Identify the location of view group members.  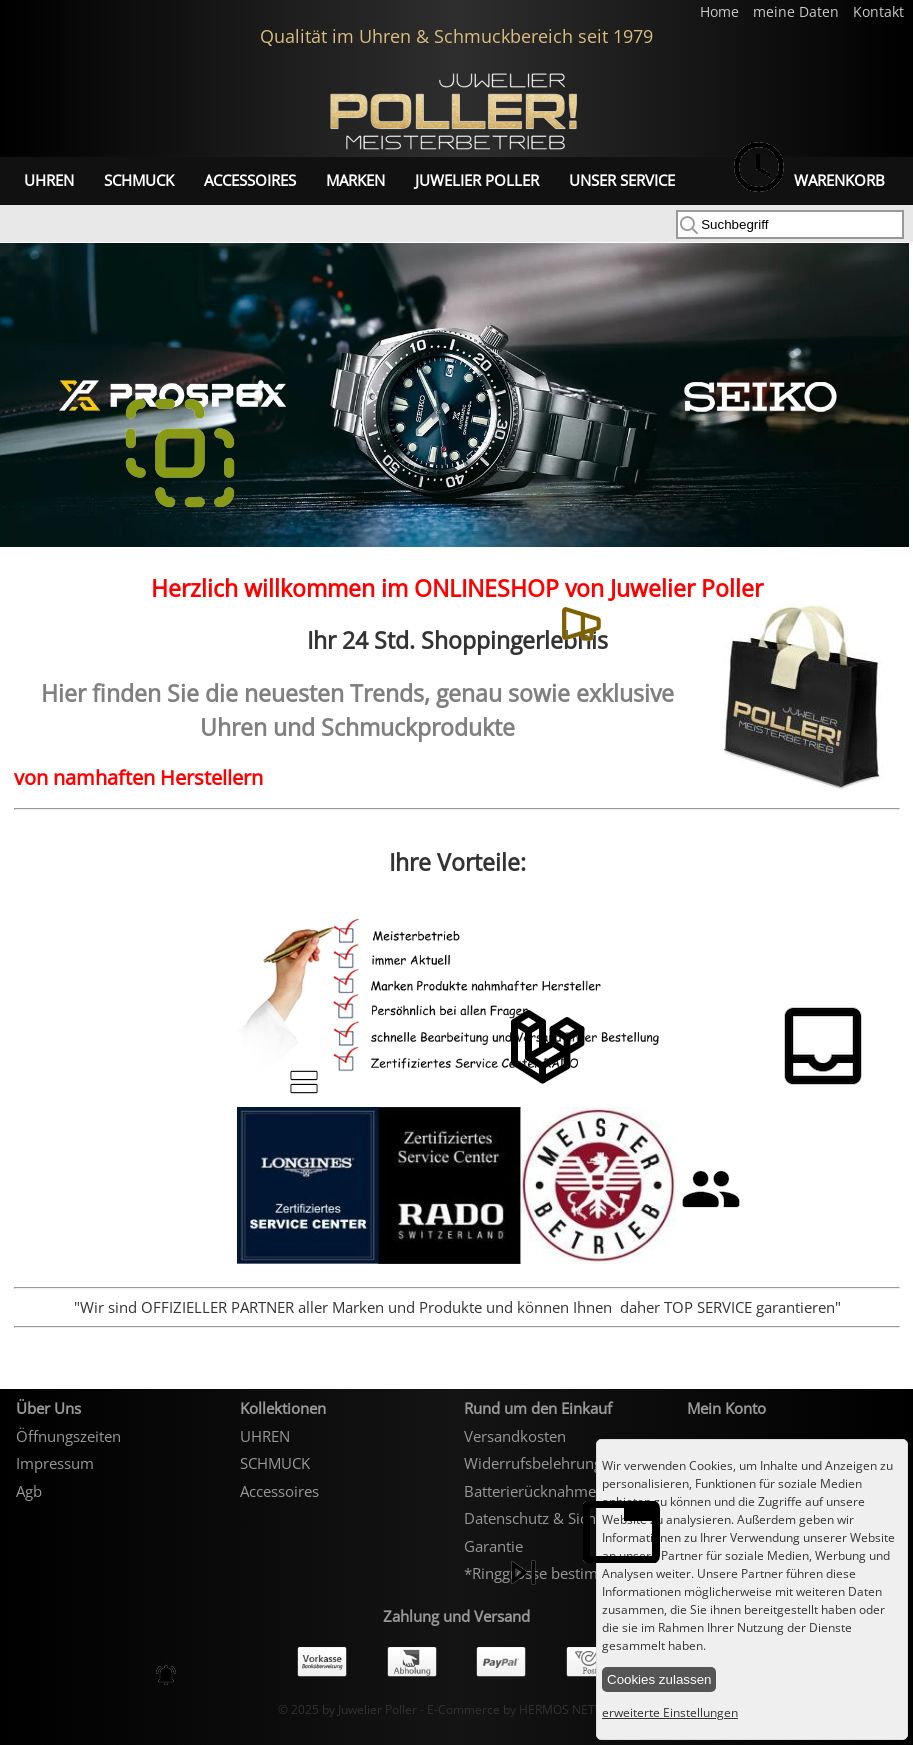
(711, 1189).